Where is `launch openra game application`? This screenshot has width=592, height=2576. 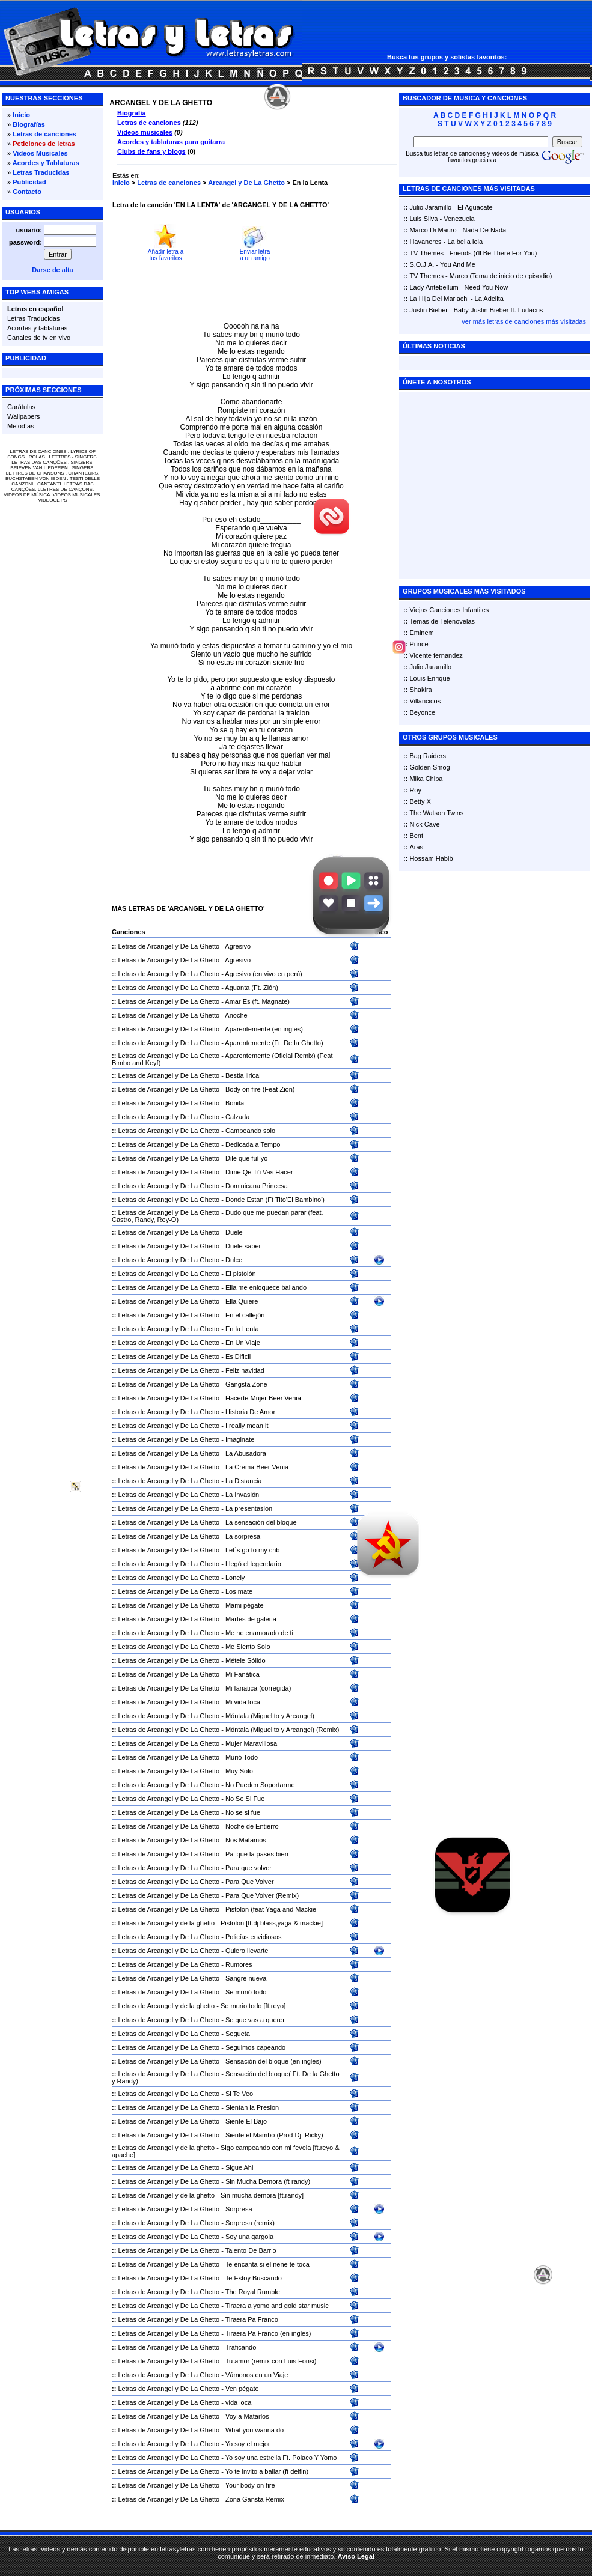
launch openra game application is located at coordinates (388, 1544).